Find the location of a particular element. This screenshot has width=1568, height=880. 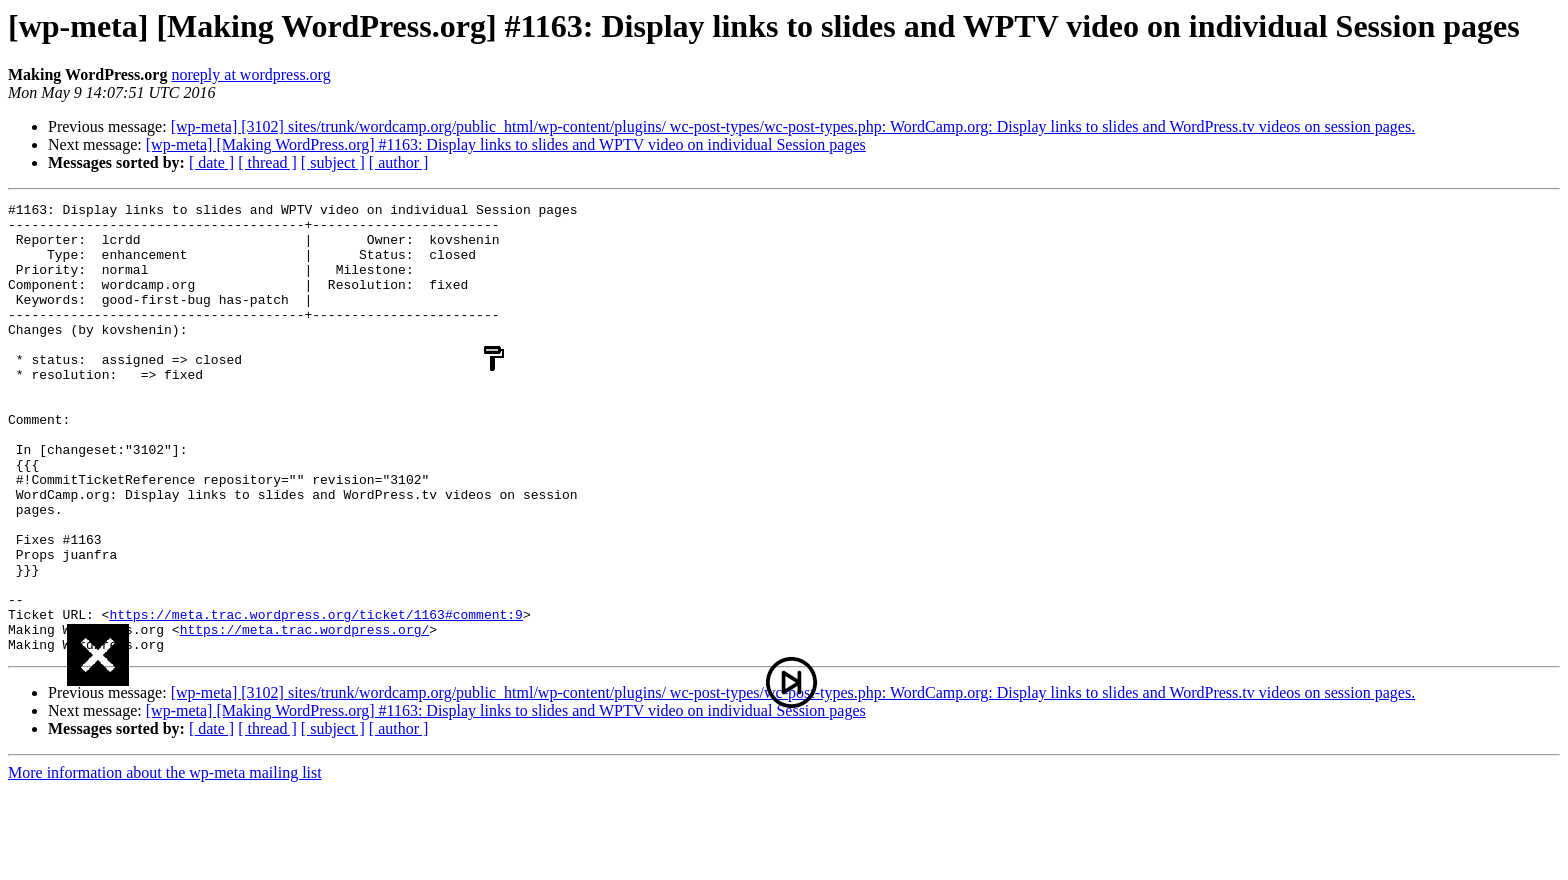

apply formatting style to selected content is located at coordinates (493, 358).